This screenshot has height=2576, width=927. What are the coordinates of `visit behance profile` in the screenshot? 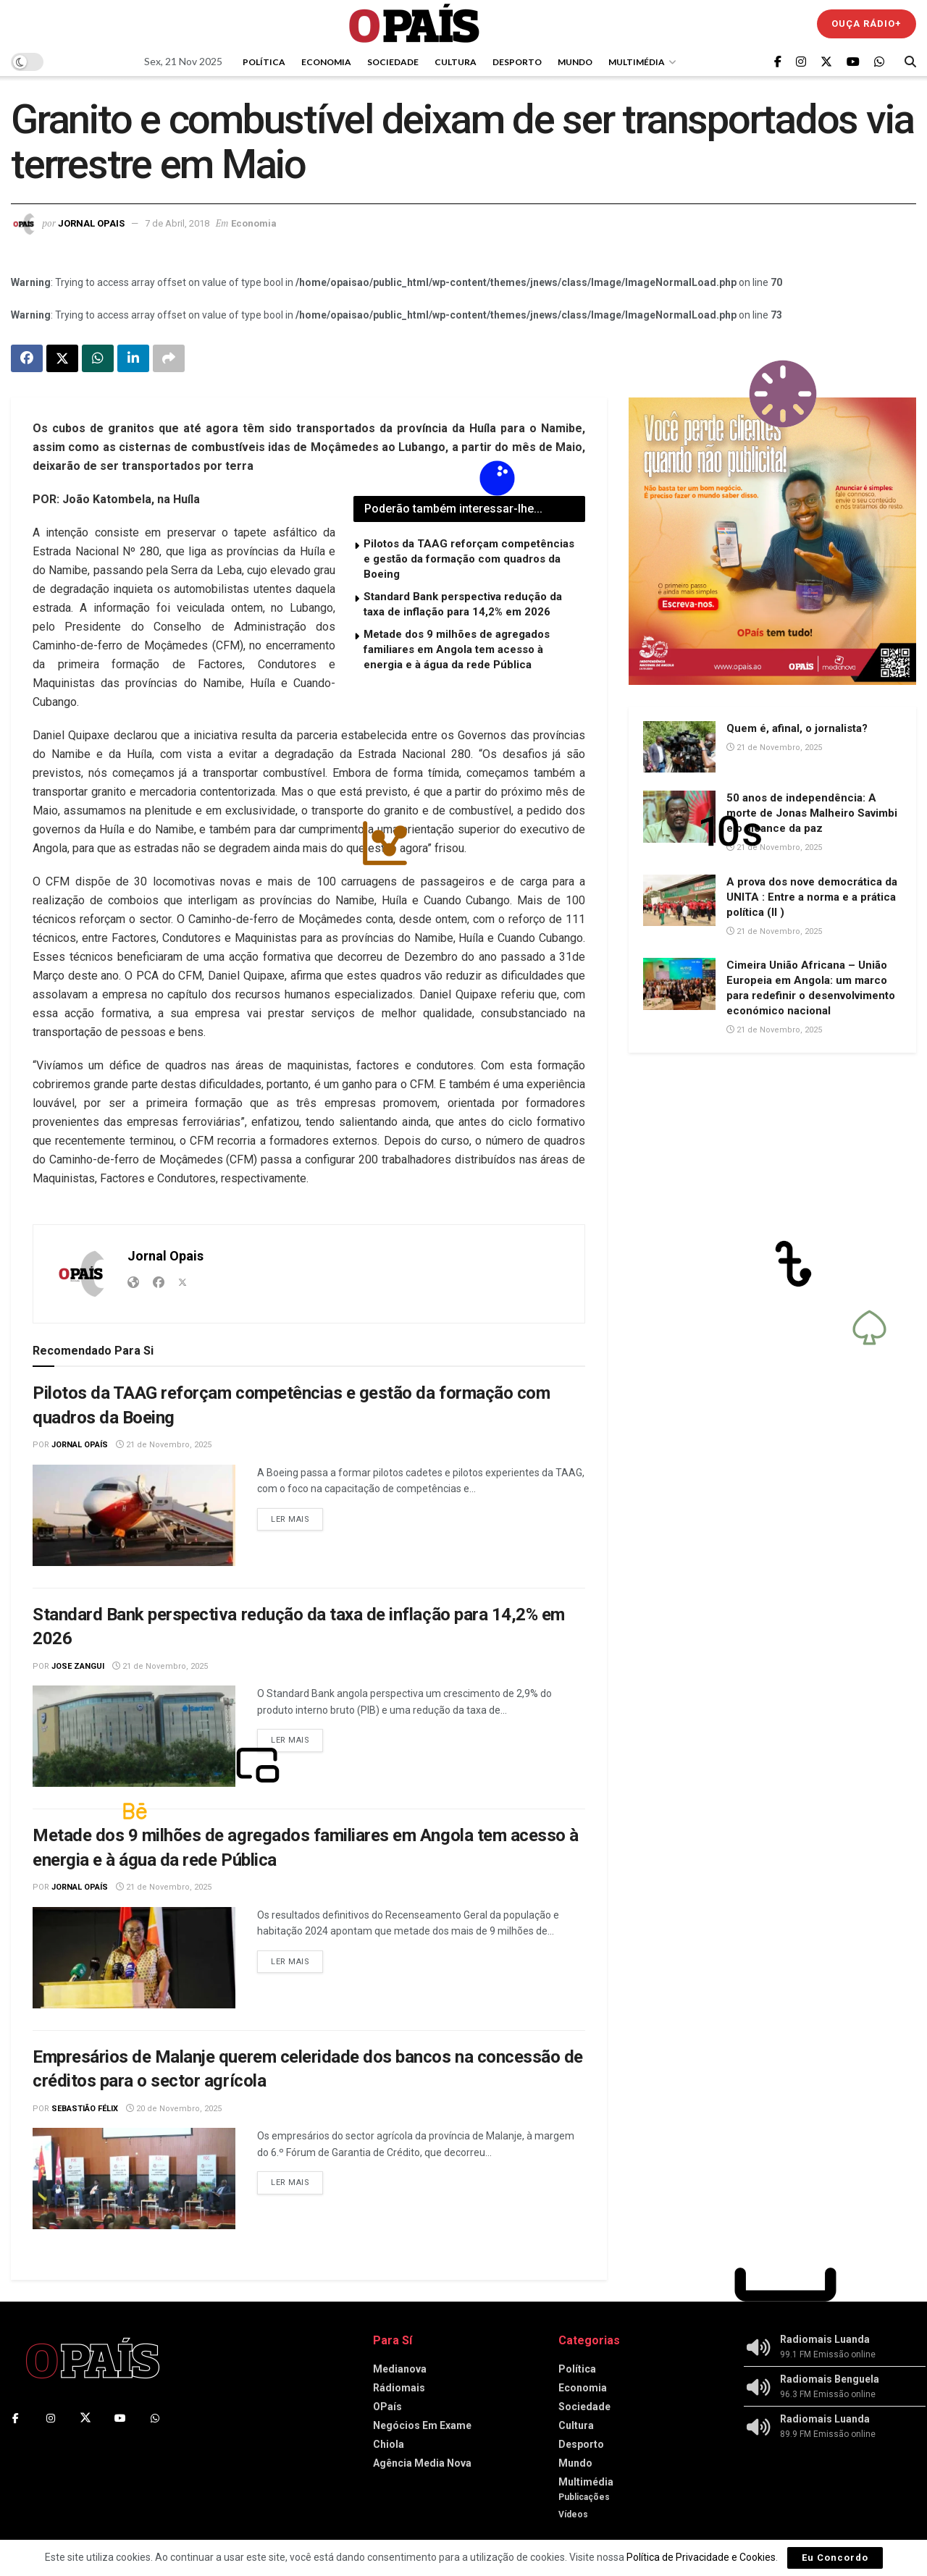 It's located at (135, 1811).